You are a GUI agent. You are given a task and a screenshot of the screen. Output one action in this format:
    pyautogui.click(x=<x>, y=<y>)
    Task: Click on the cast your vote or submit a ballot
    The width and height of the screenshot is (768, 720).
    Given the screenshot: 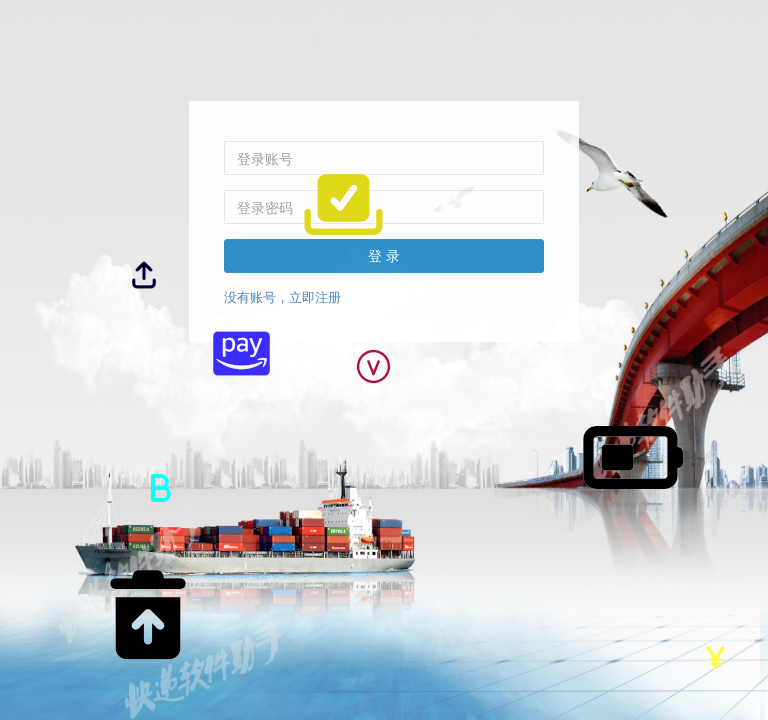 What is the action you would take?
    pyautogui.click(x=343, y=204)
    